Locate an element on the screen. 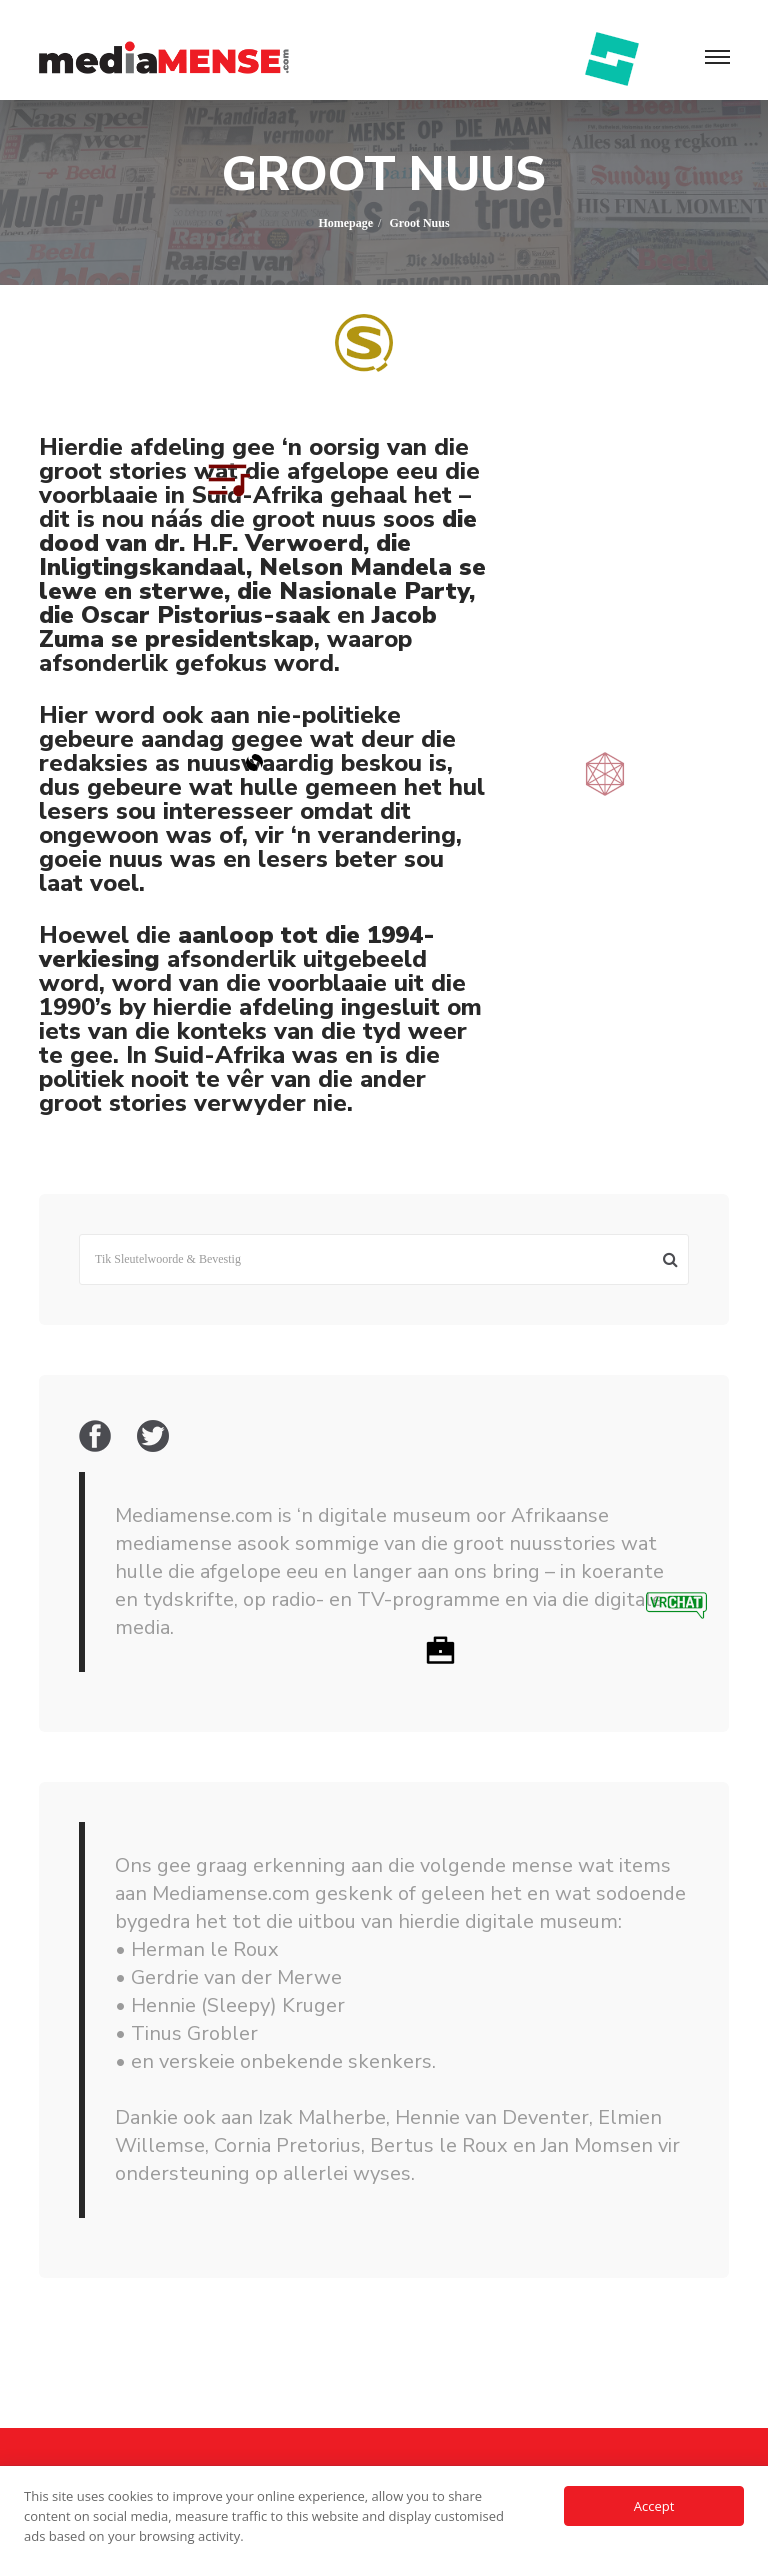 The width and height of the screenshot is (768, 2566). open sogou search engine is located at coordinates (364, 343).